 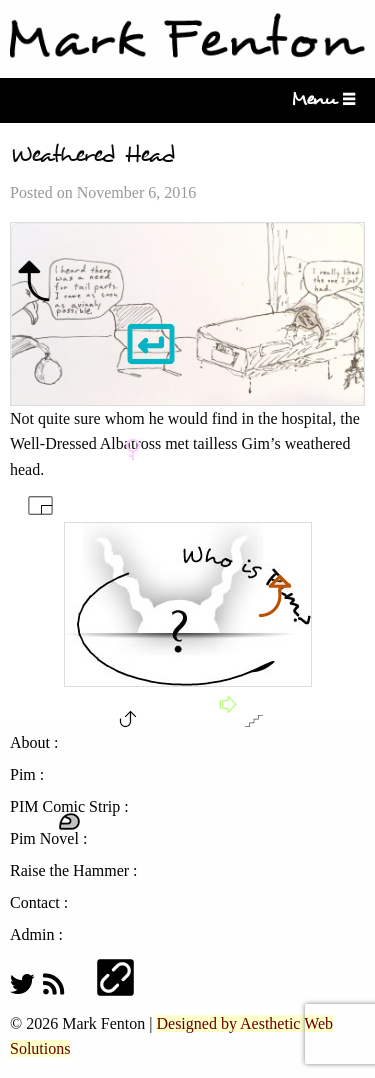 I want to click on indicates demigirl gender identity, so click(x=133, y=449).